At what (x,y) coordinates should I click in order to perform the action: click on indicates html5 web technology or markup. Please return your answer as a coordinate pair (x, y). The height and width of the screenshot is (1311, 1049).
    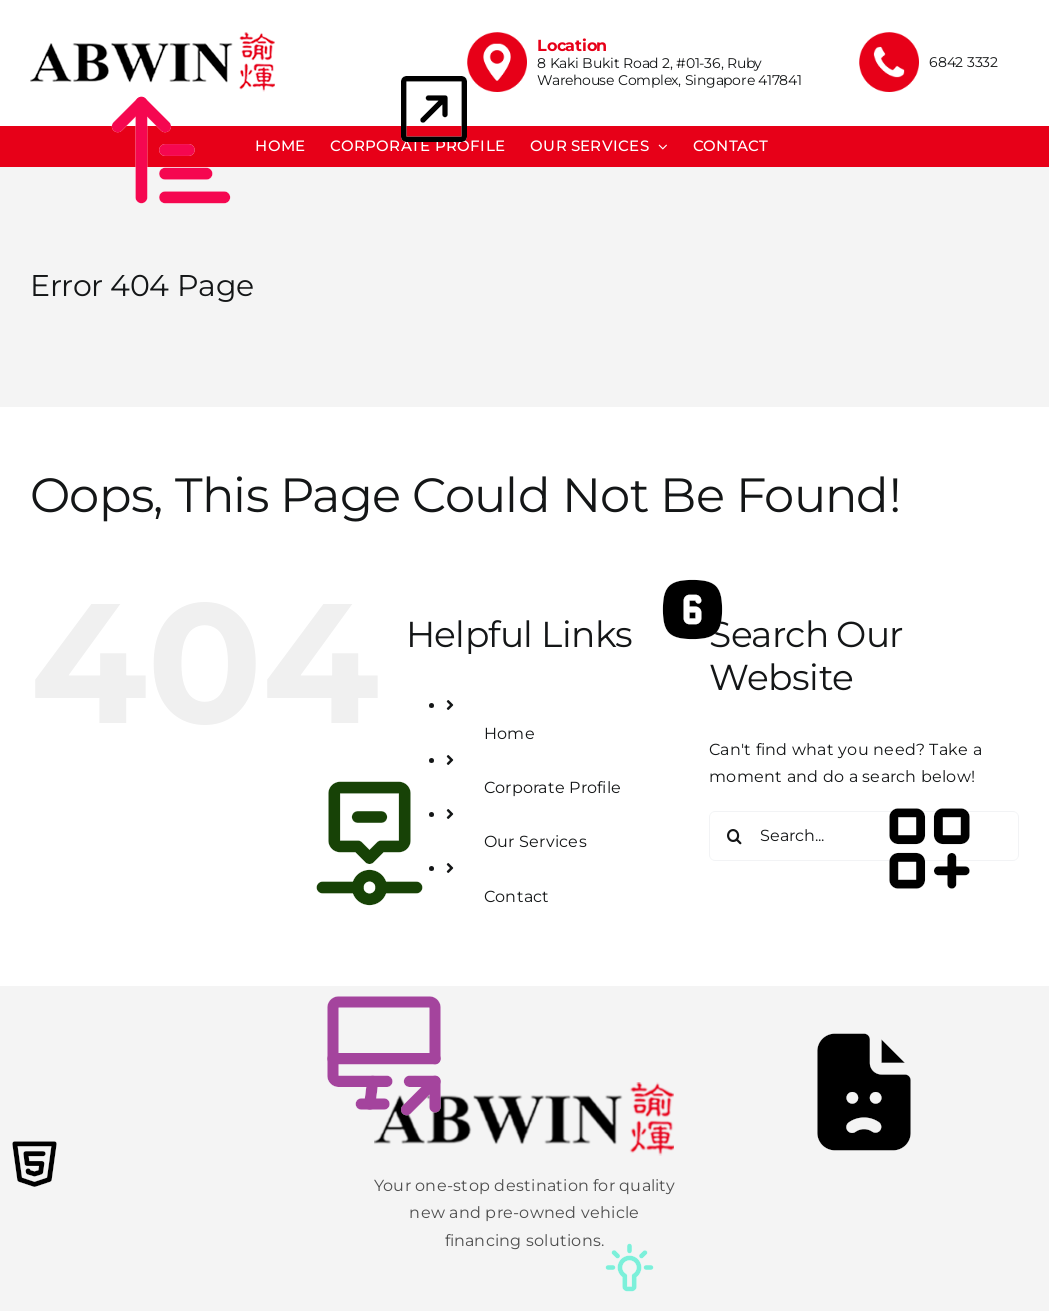
    Looking at the image, I should click on (34, 1163).